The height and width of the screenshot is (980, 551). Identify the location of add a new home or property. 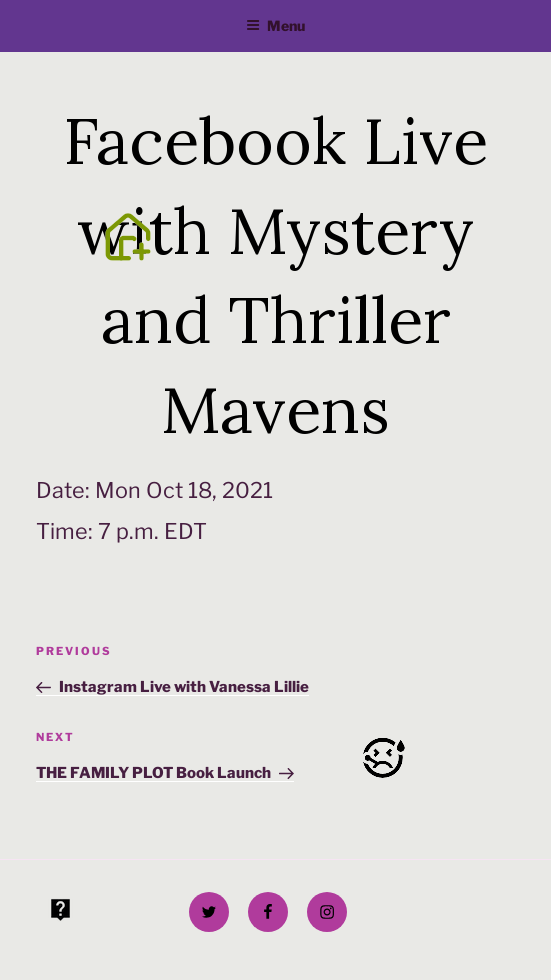
(128, 238).